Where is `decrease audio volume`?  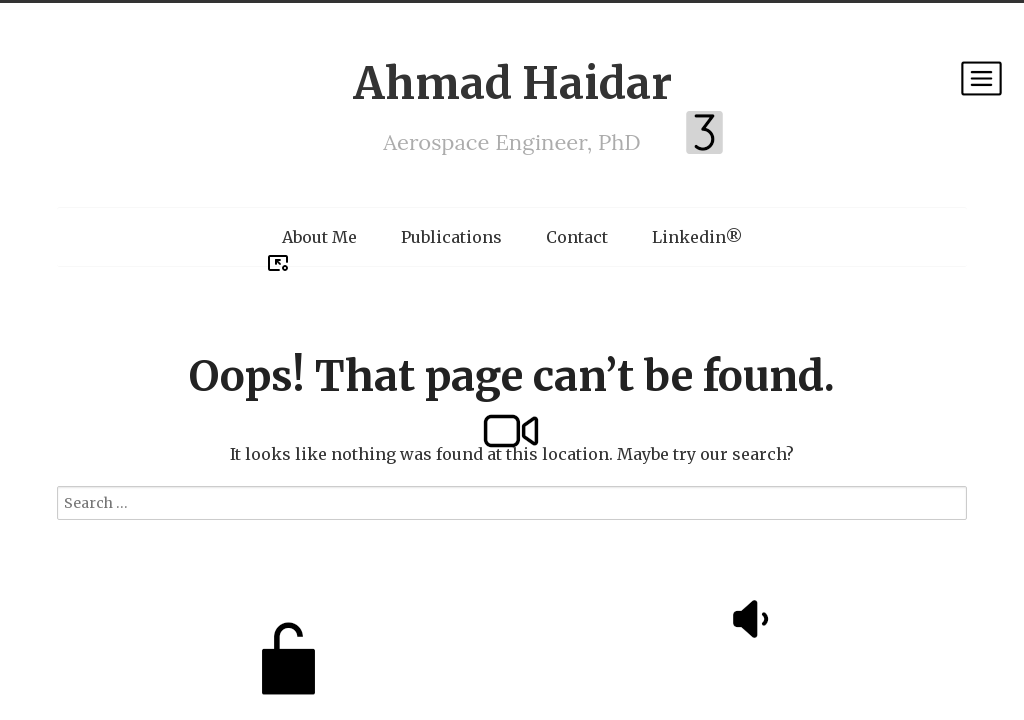 decrease audio volume is located at coordinates (752, 619).